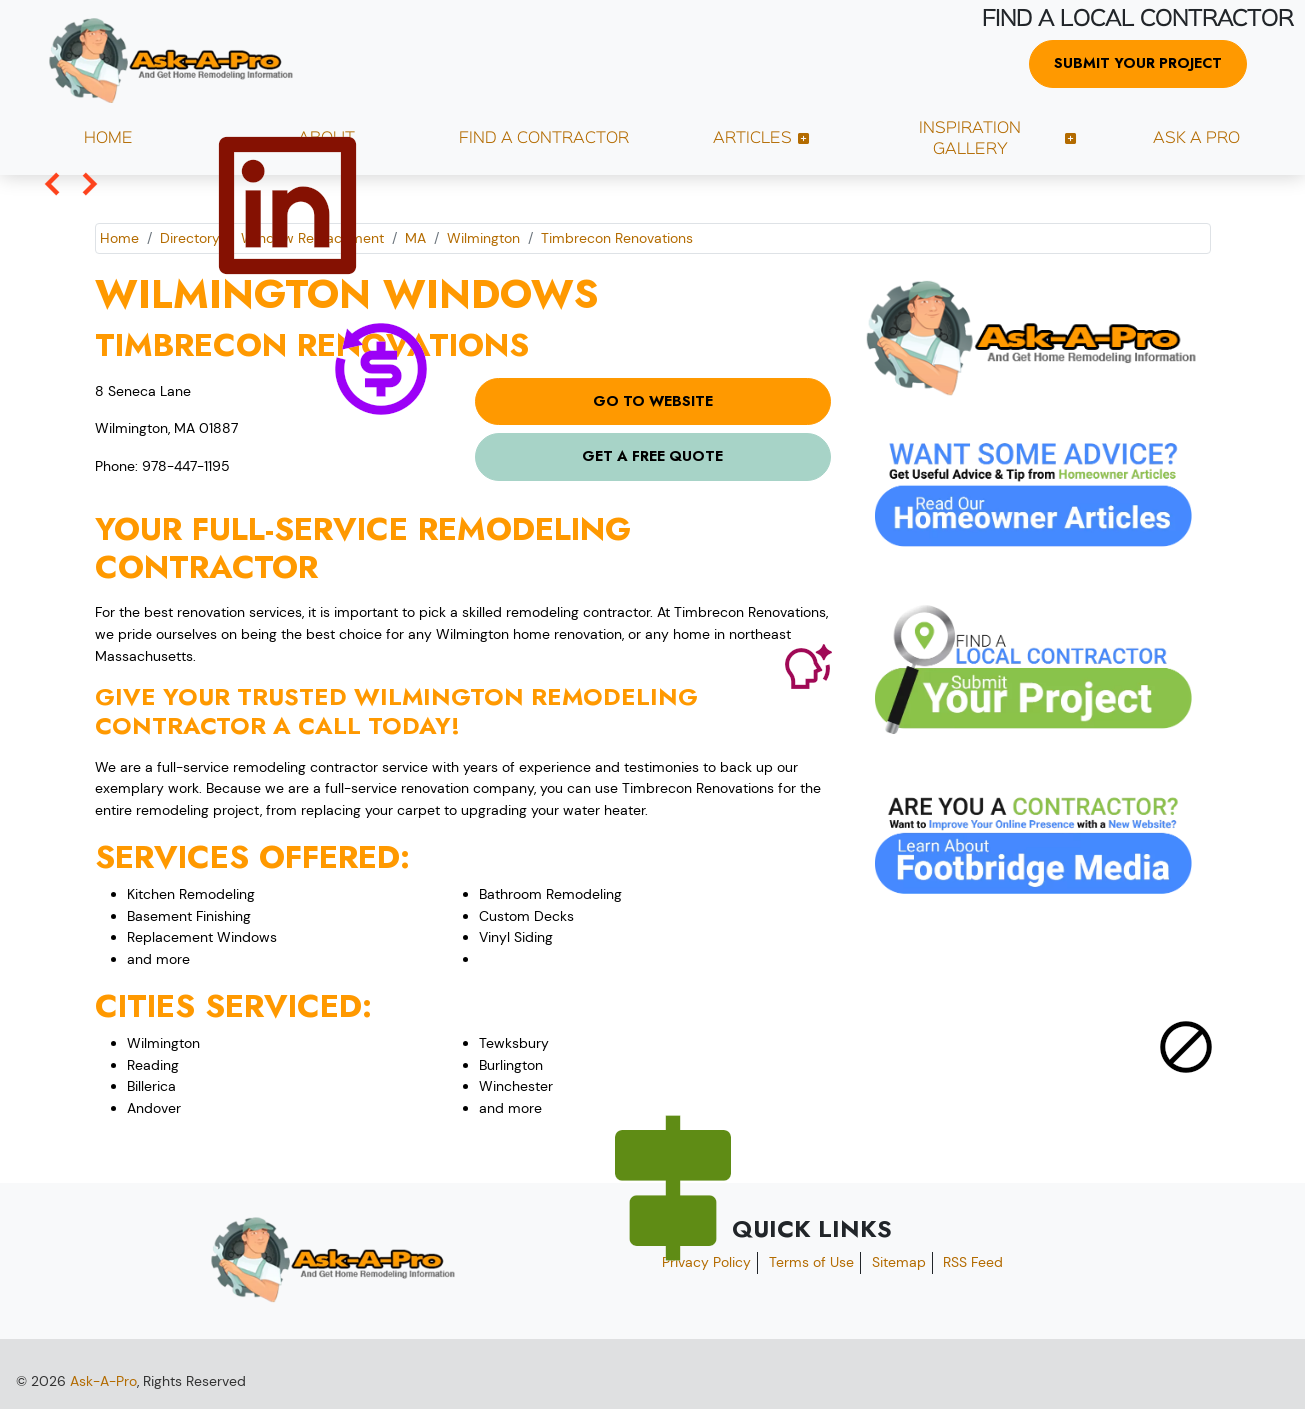 Image resolution: width=1305 pixels, height=1409 pixels. What do you see at coordinates (1186, 1047) in the screenshot?
I see `indicates a prohibited or restricted action` at bounding box center [1186, 1047].